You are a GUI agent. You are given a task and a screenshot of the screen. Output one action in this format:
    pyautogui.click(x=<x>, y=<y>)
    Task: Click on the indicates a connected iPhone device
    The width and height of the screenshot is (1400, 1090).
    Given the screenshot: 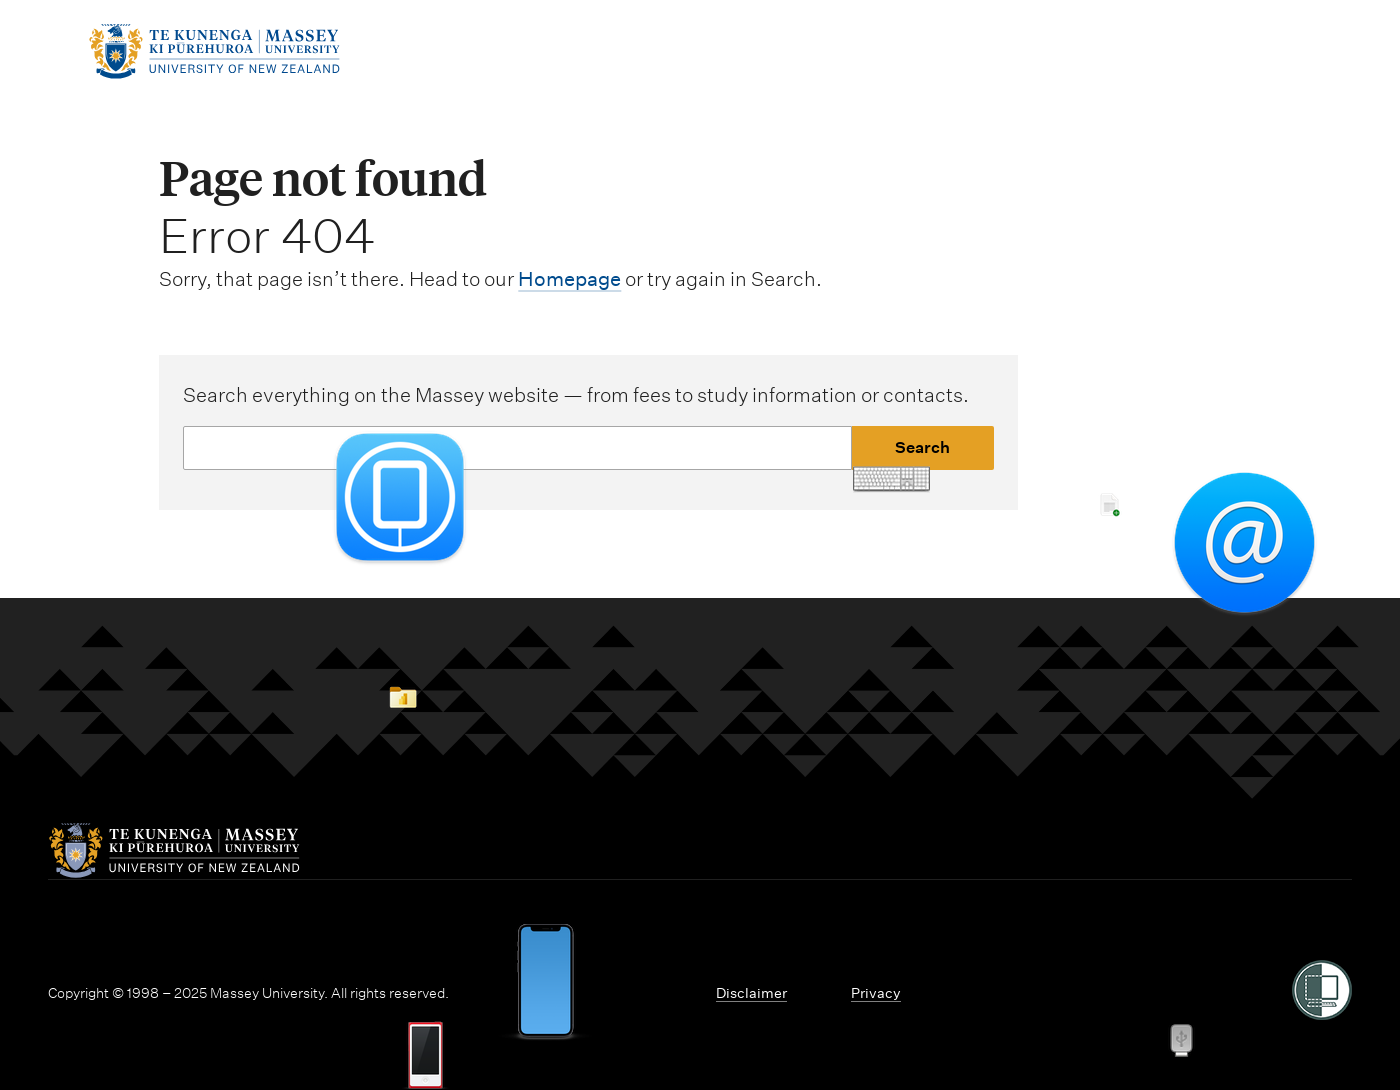 What is the action you would take?
    pyautogui.click(x=545, y=982)
    